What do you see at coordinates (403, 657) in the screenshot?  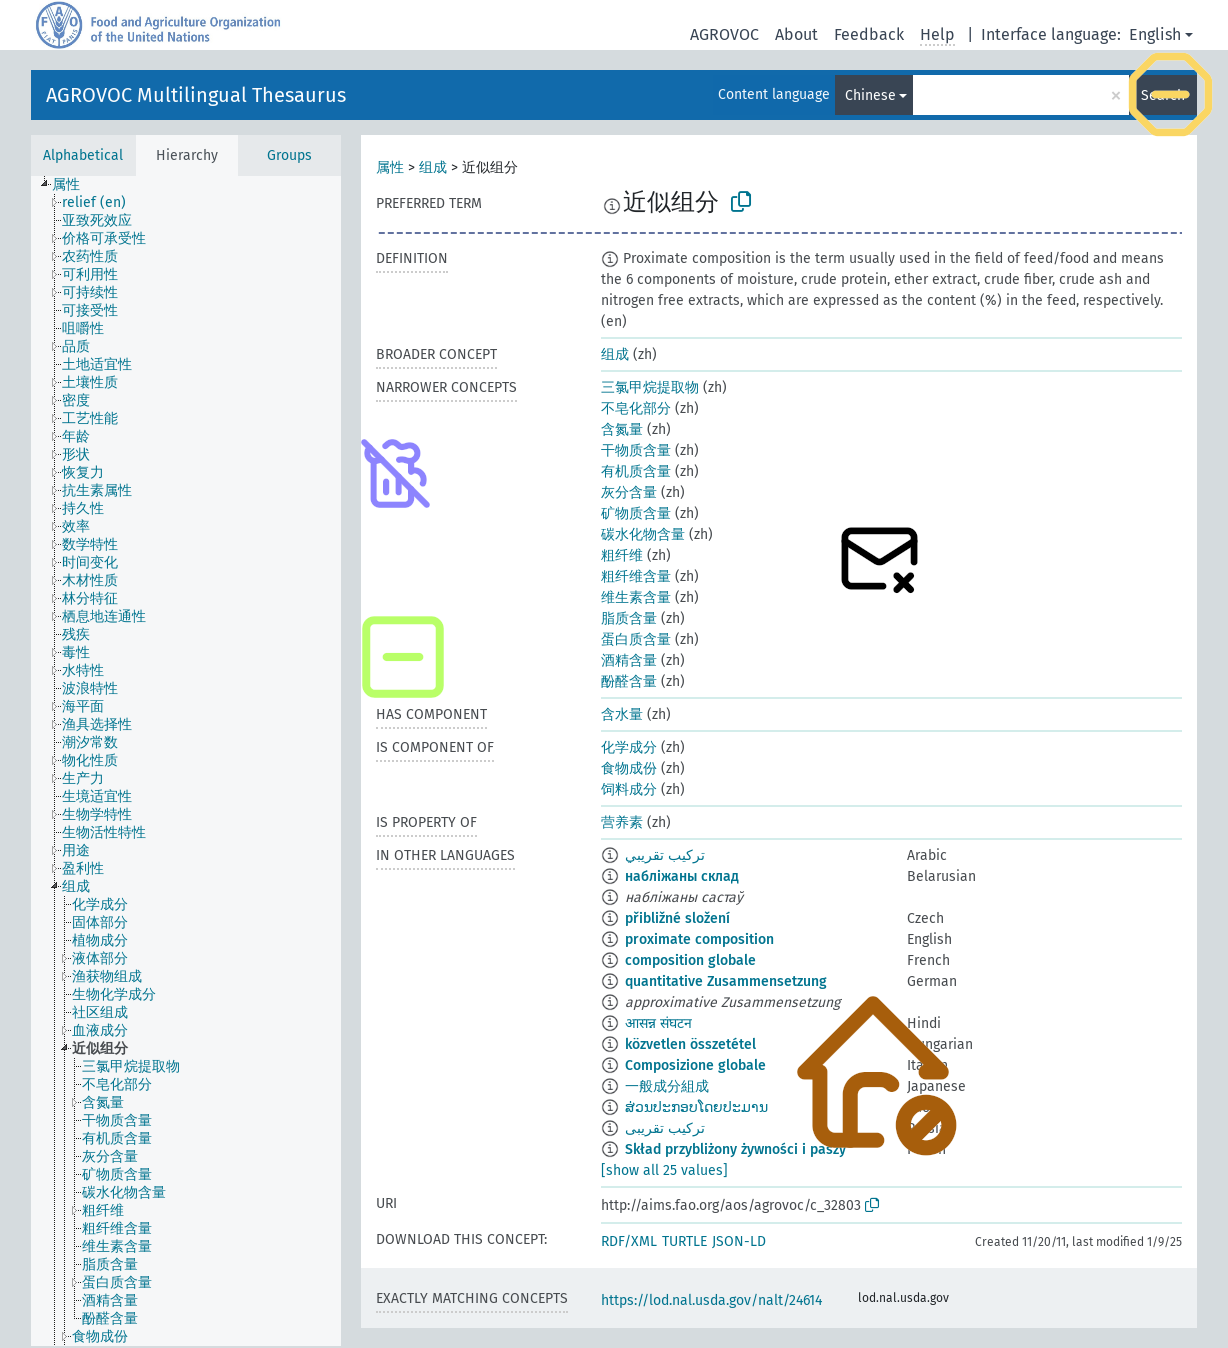 I see `remove an item from a list or selection` at bounding box center [403, 657].